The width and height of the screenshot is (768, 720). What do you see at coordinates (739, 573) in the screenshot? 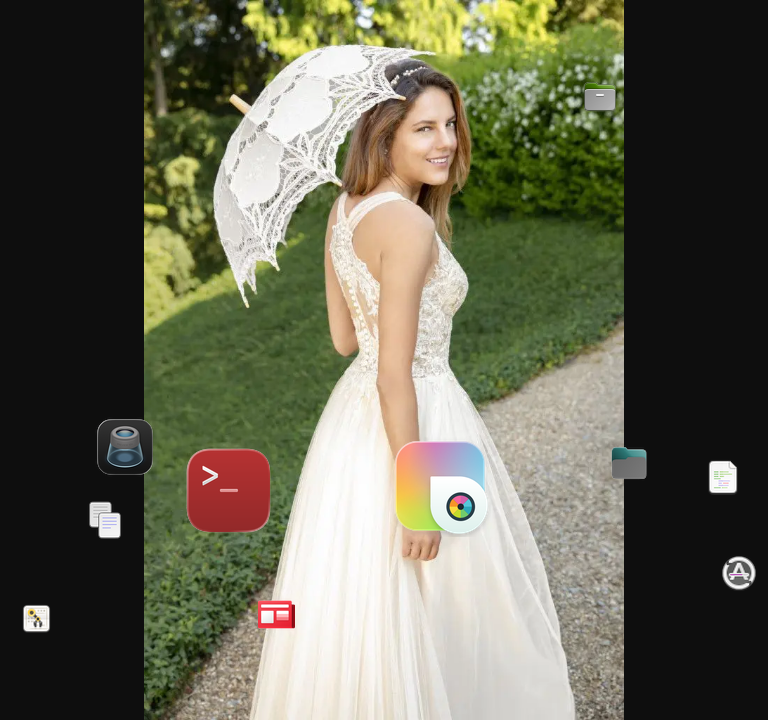
I see `open the software update manager` at bounding box center [739, 573].